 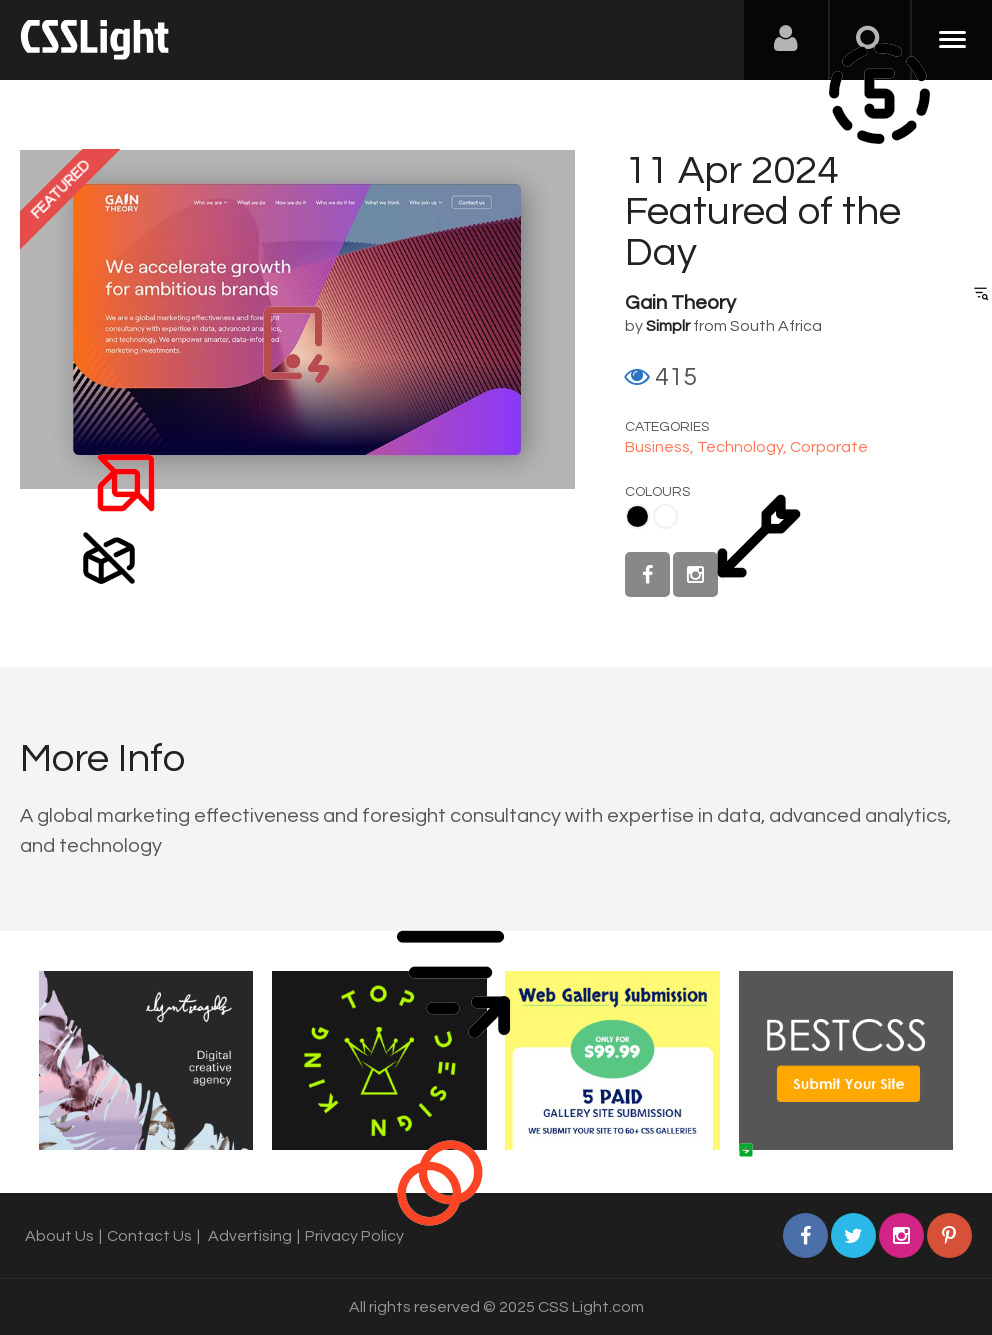 What do you see at coordinates (440, 1183) in the screenshot?
I see `toggle blend mode settings` at bounding box center [440, 1183].